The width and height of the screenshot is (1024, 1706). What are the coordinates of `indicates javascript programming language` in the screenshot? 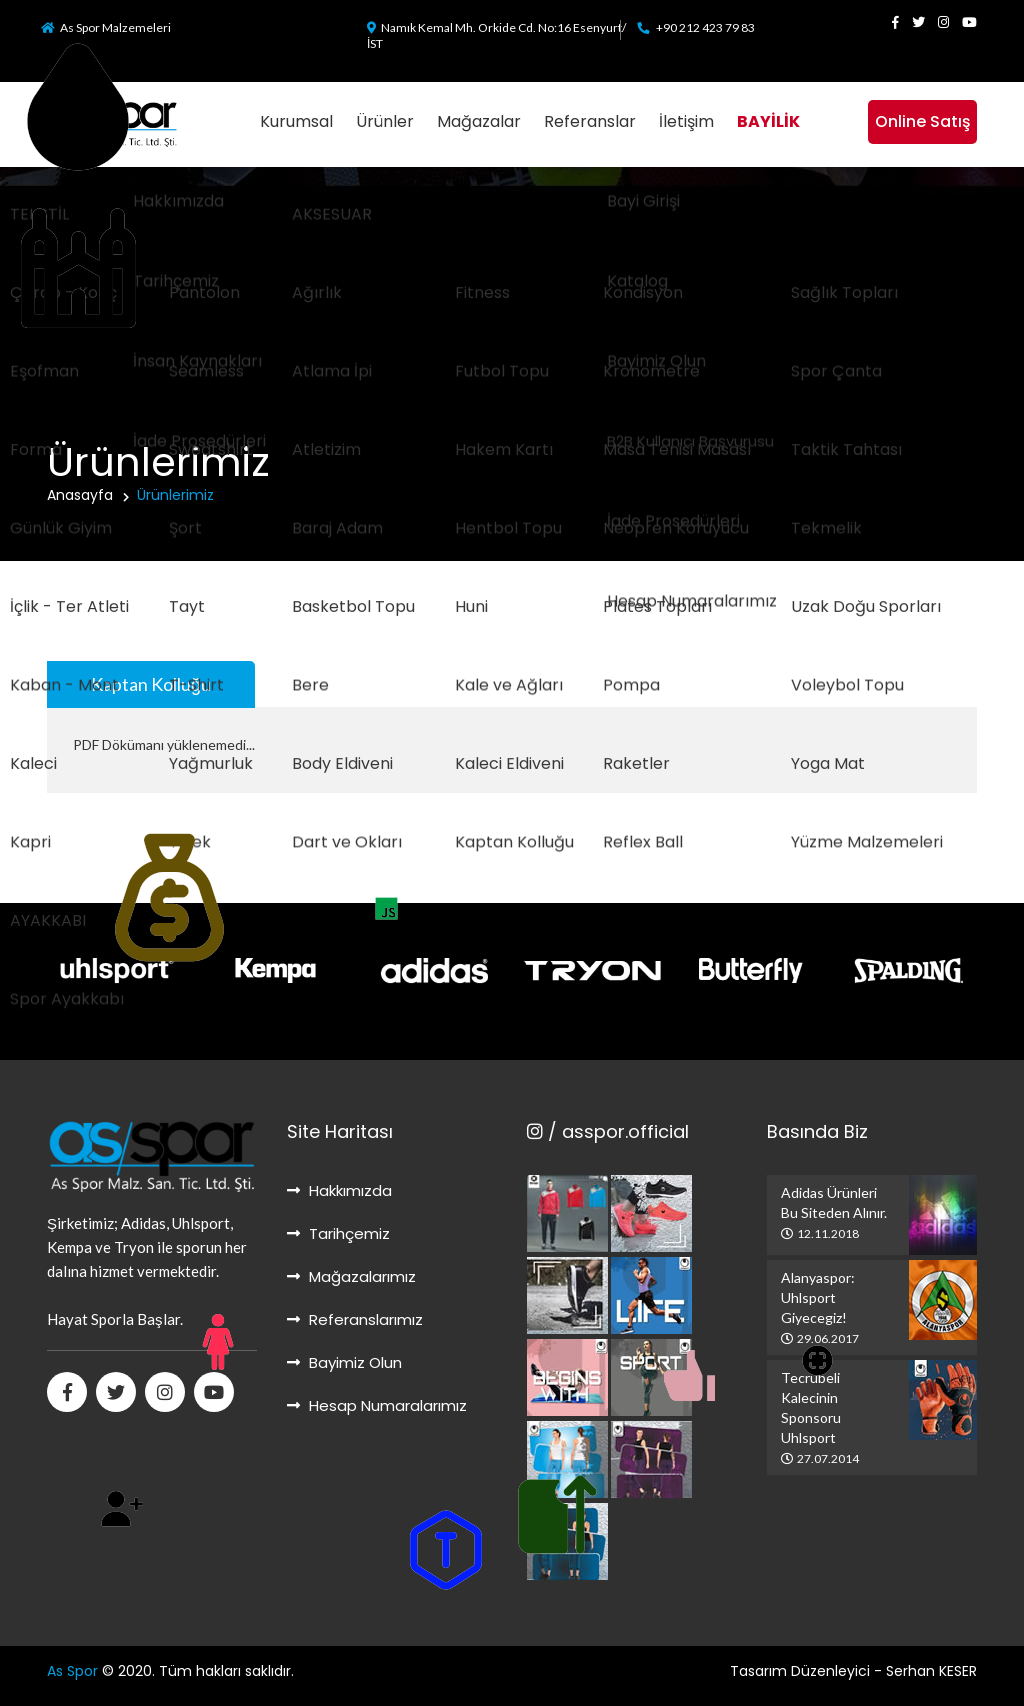 It's located at (386, 908).